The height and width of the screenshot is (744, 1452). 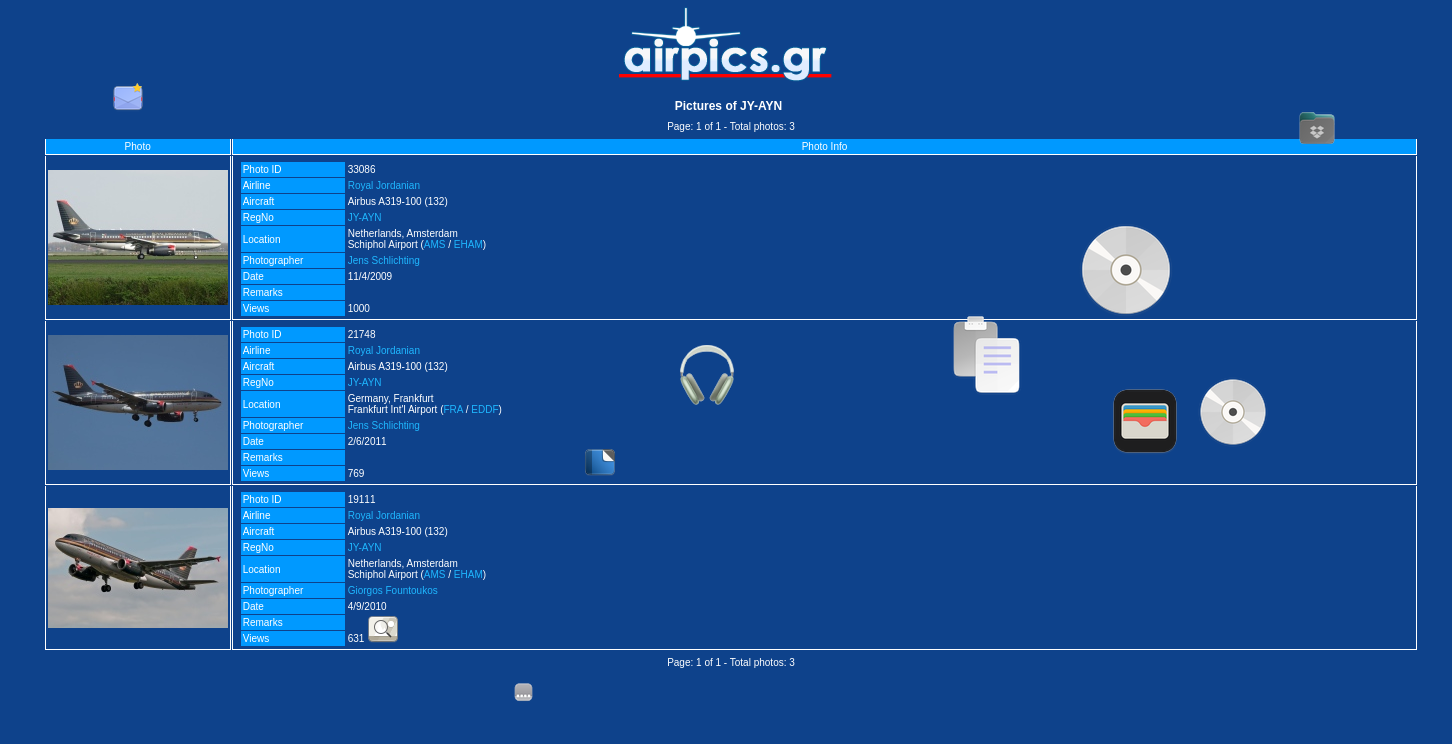 I want to click on indicates a CD-R or recordable disc media, so click(x=1233, y=412).